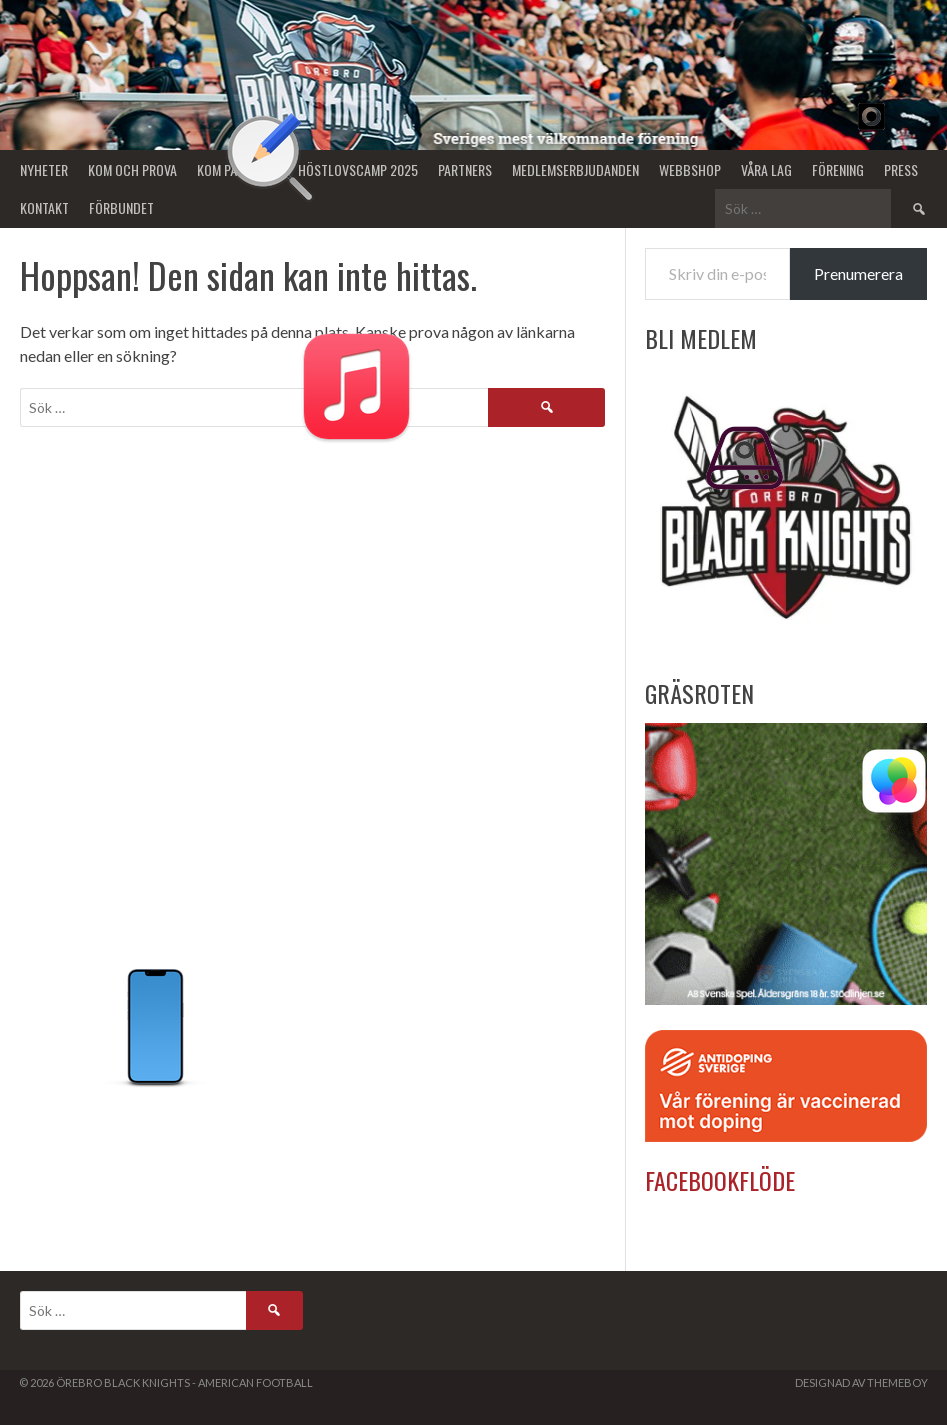 This screenshot has height=1425, width=947. What do you see at coordinates (356, 386) in the screenshot?
I see `open apple music app` at bounding box center [356, 386].